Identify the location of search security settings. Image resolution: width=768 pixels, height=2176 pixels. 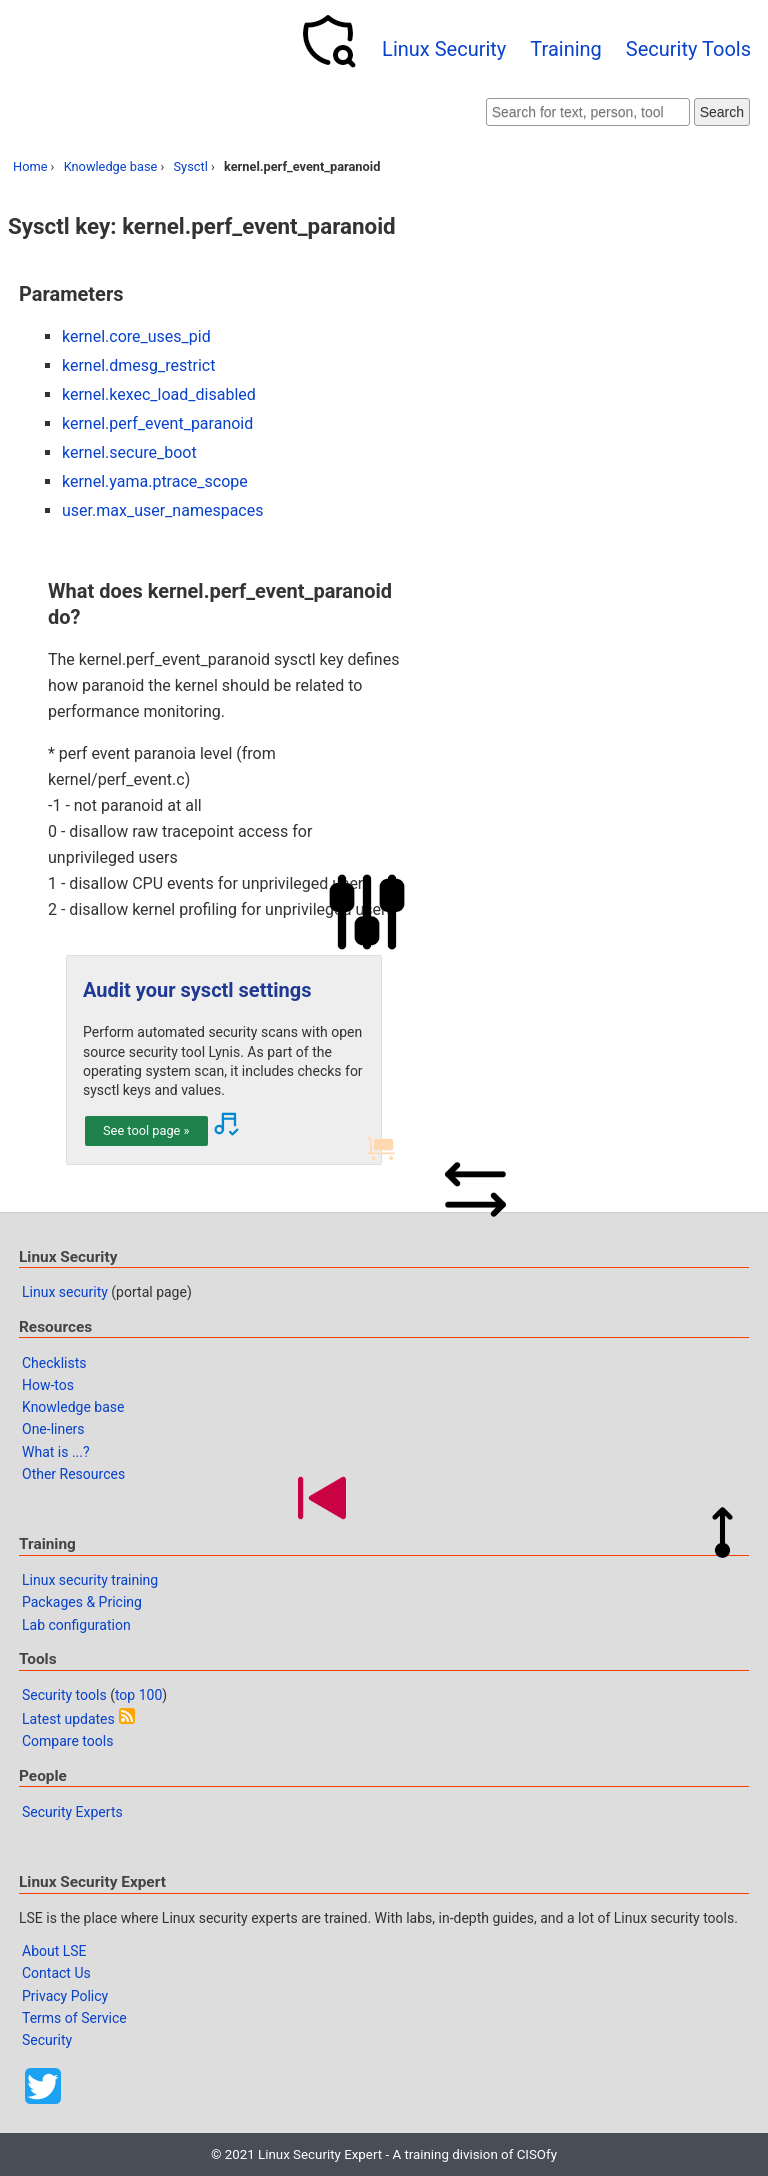
(328, 40).